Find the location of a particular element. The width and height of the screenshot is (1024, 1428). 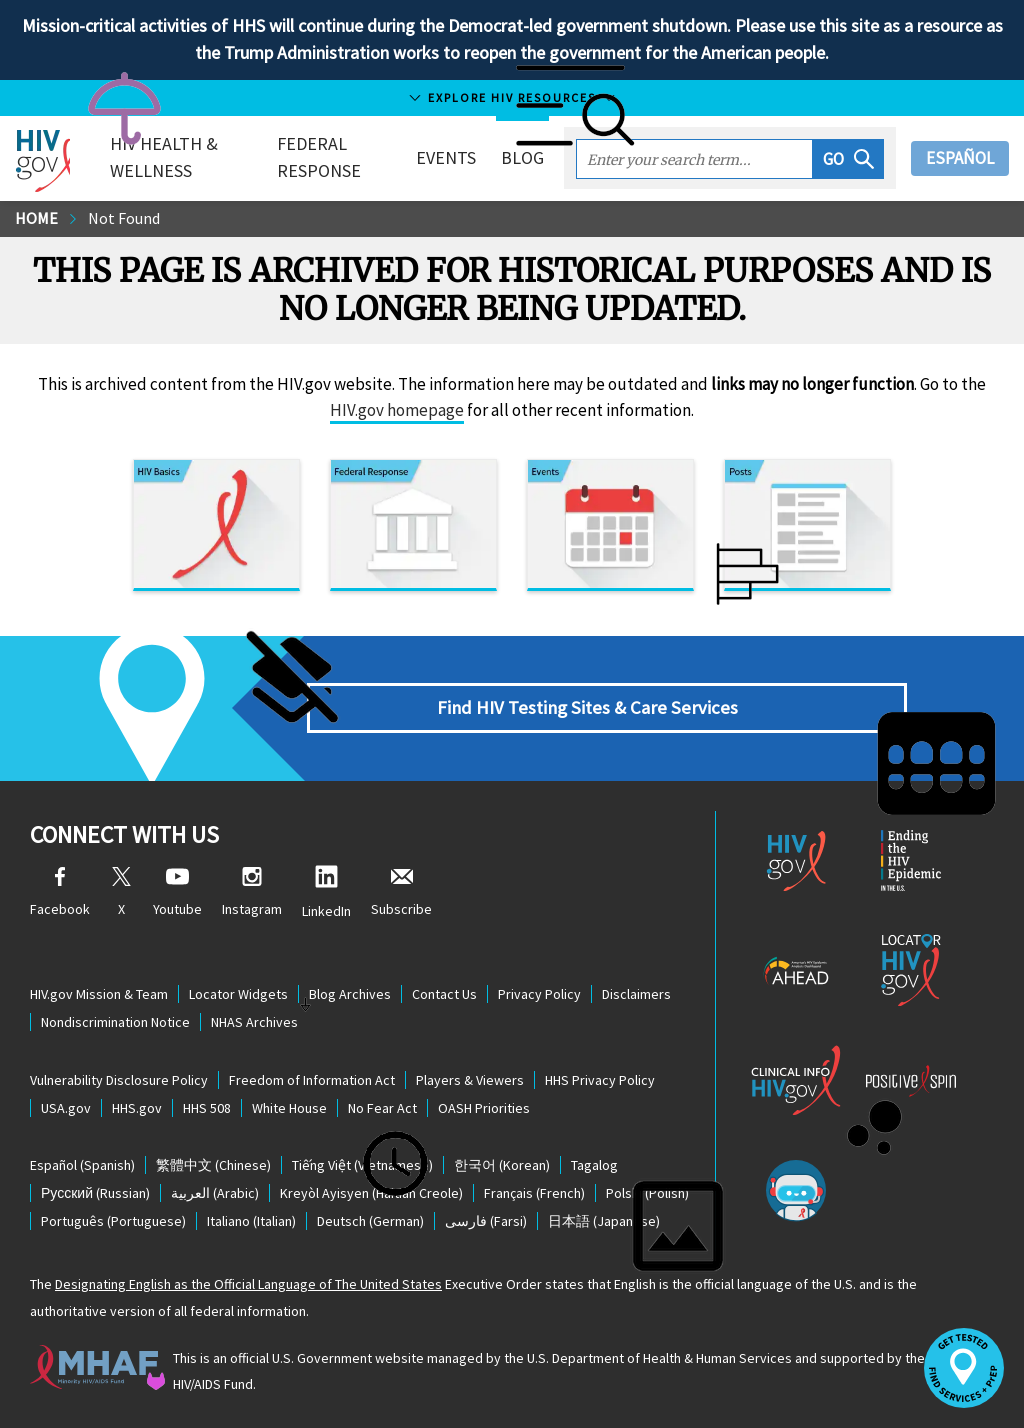

view bubble chart visualization is located at coordinates (874, 1127).